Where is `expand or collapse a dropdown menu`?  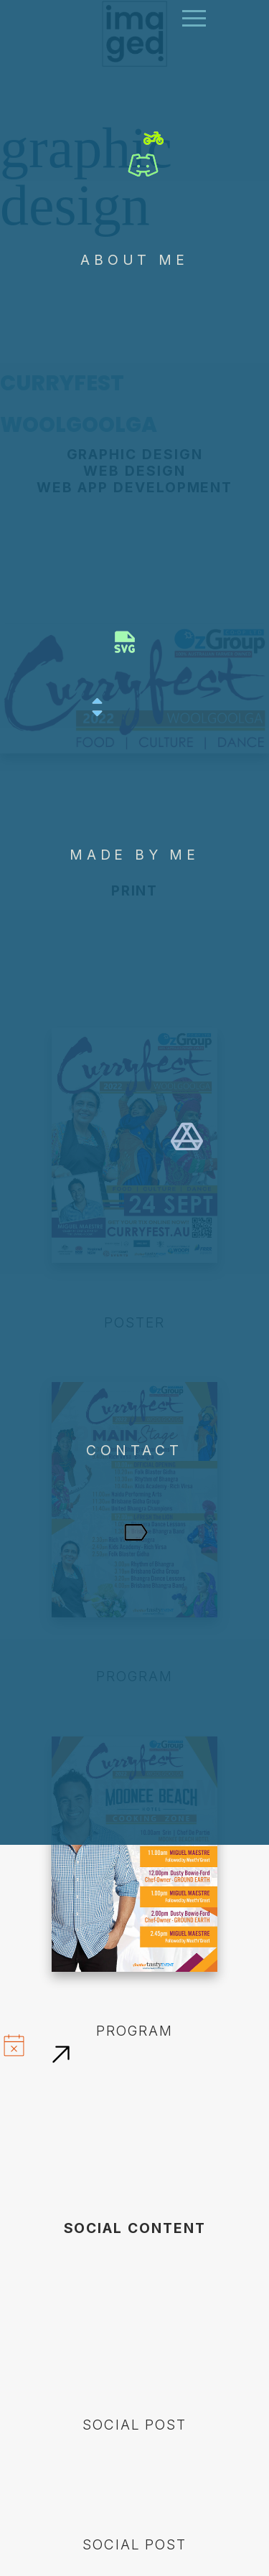
expand or collapse a dropdown menu is located at coordinates (97, 707).